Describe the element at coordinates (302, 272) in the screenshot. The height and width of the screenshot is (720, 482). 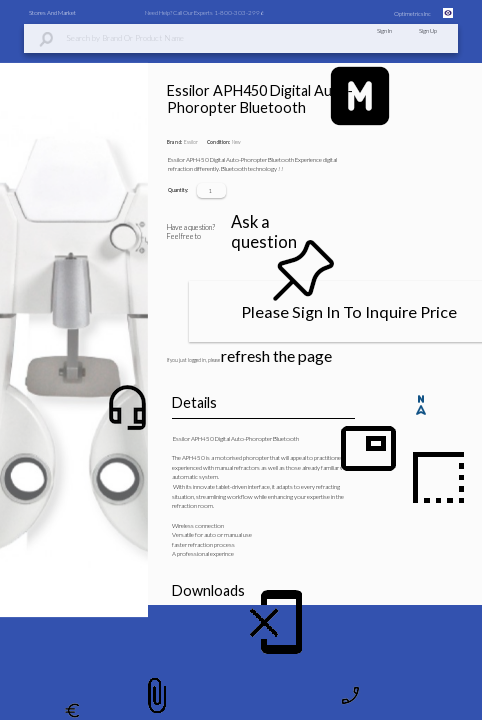
I see `pin an item to keep it visible` at that location.